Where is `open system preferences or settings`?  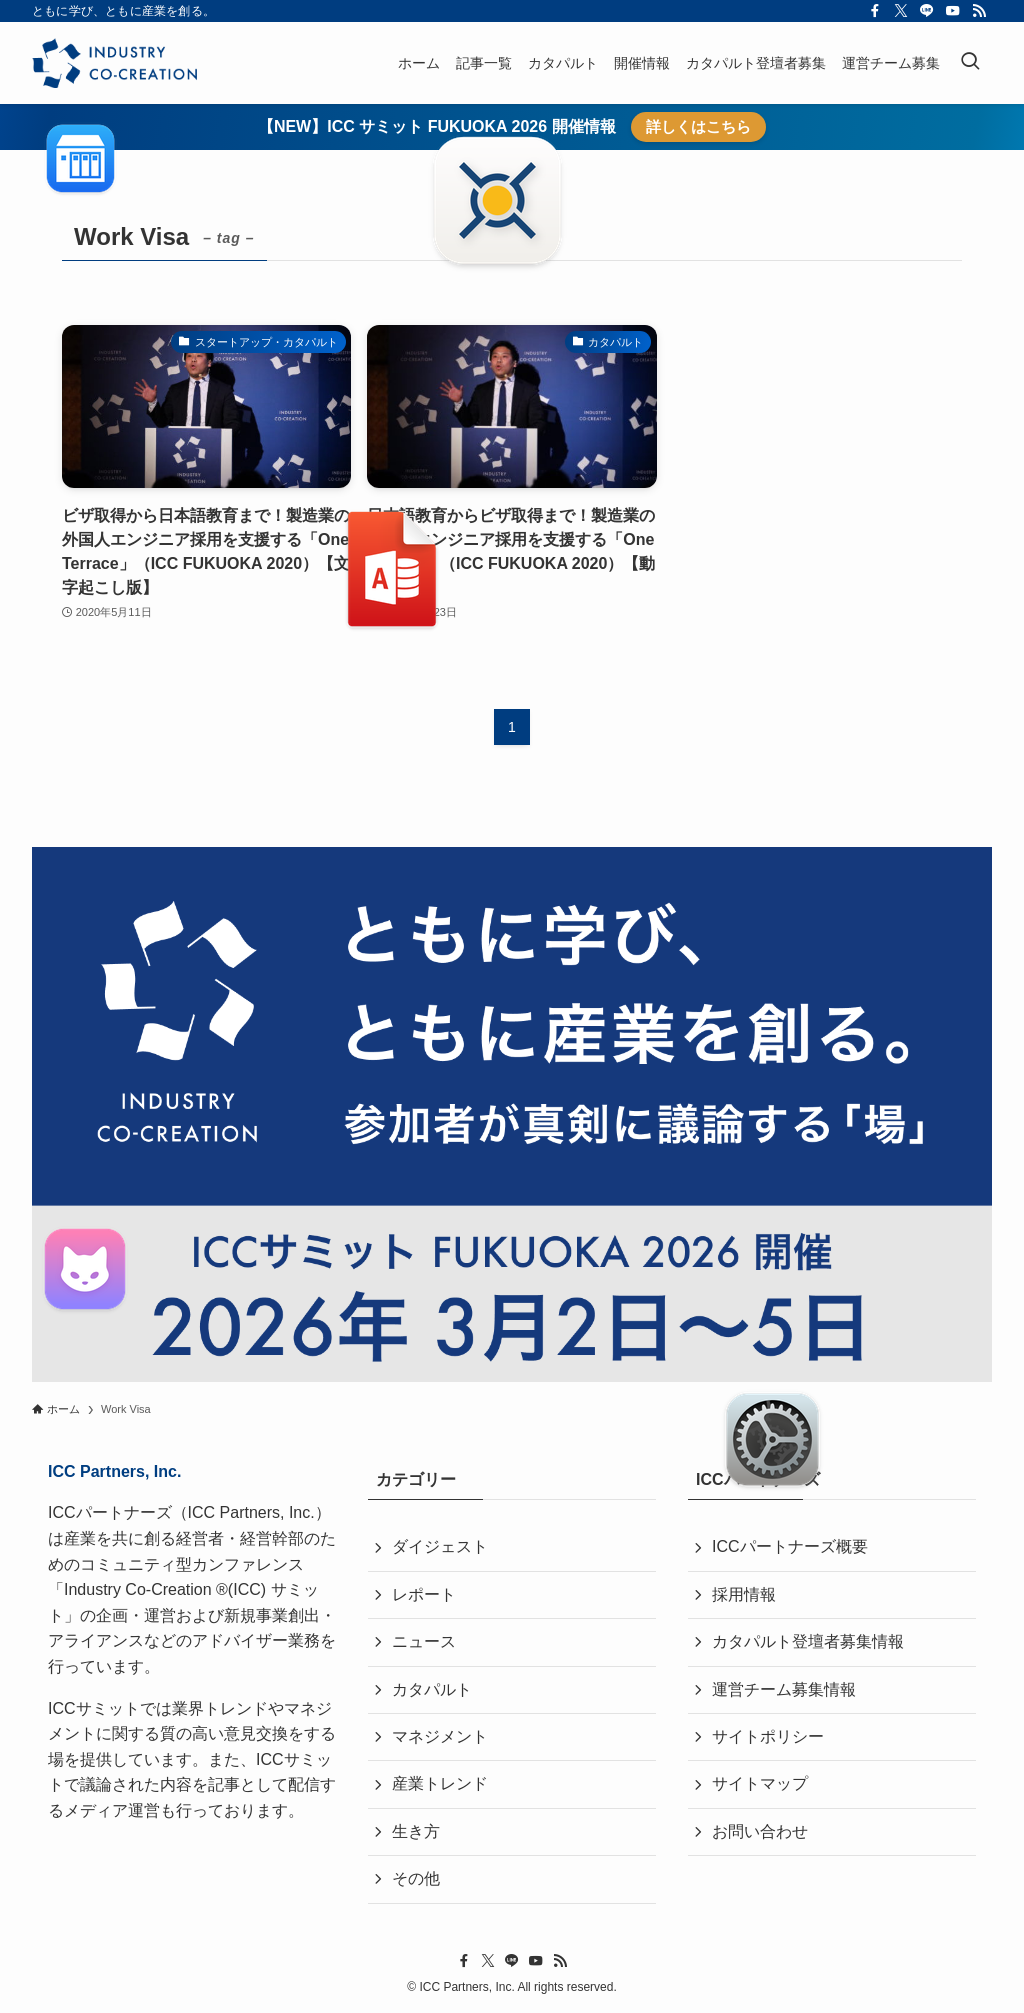
open system preferences or settings is located at coordinates (772, 1439).